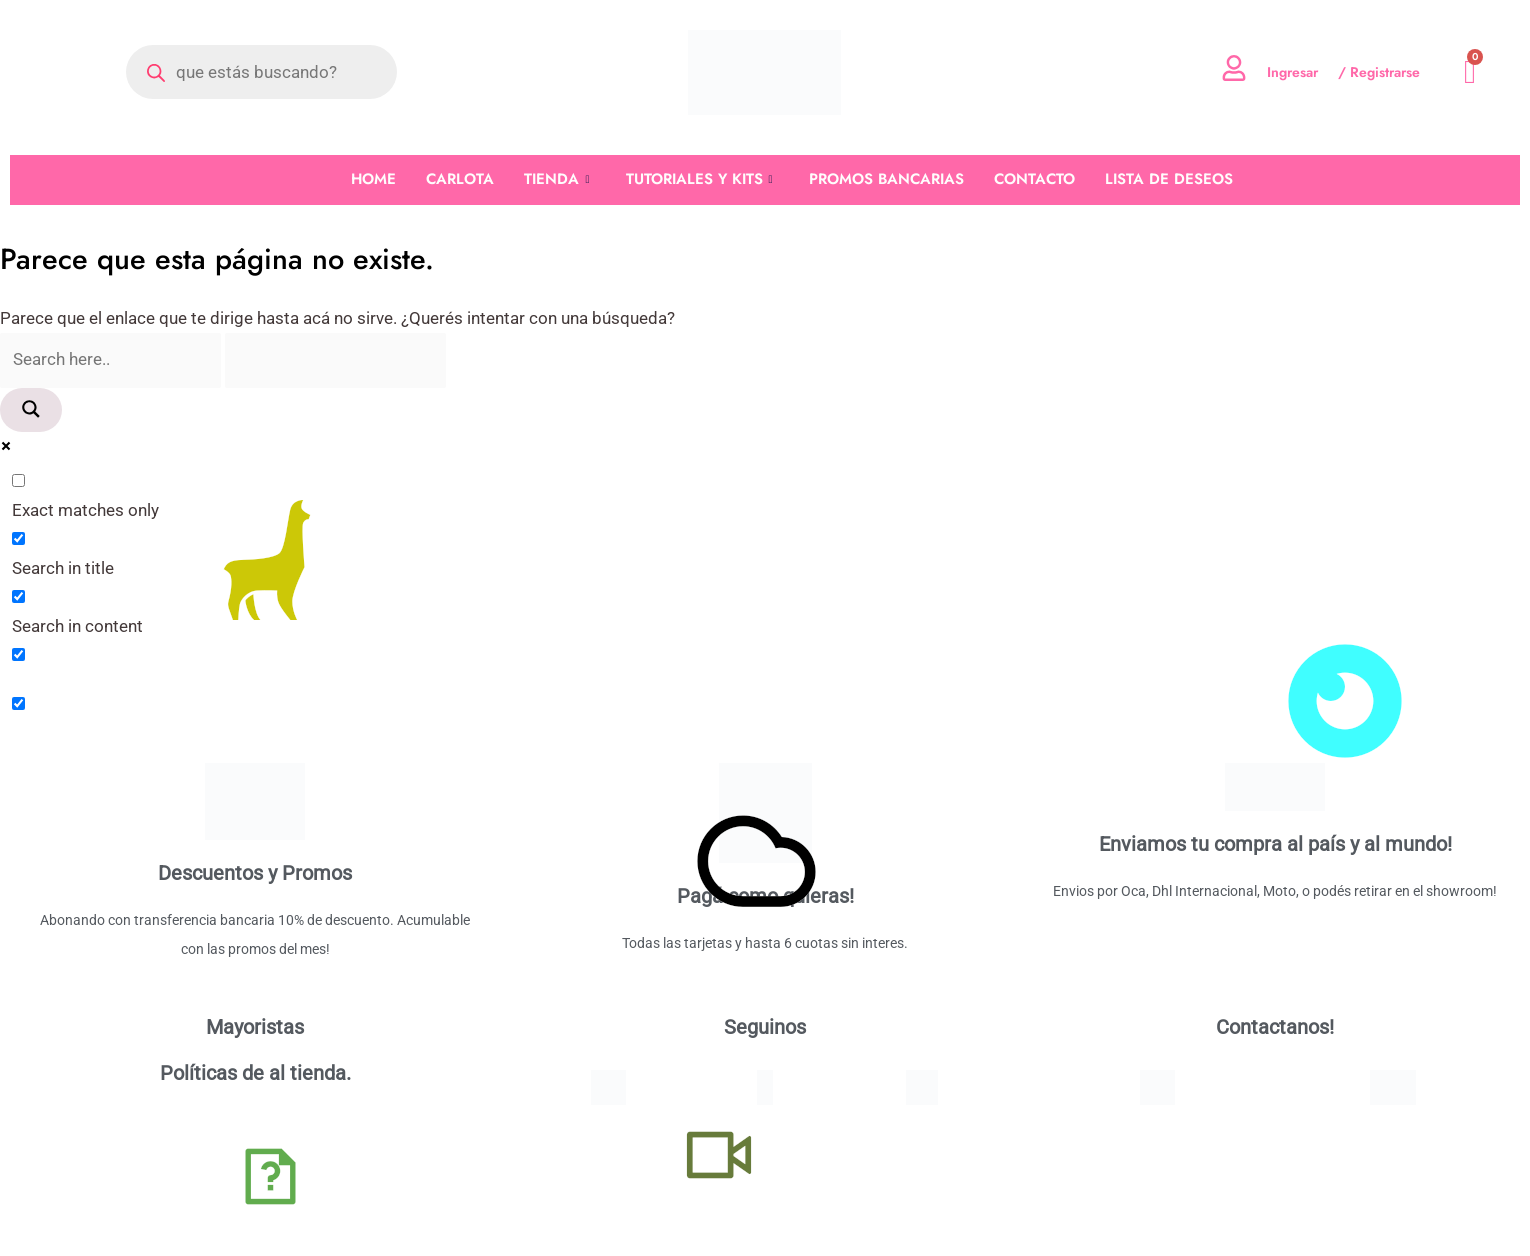 The image size is (1530, 1256). I want to click on unknown or unrecognized file type, so click(270, 1176).